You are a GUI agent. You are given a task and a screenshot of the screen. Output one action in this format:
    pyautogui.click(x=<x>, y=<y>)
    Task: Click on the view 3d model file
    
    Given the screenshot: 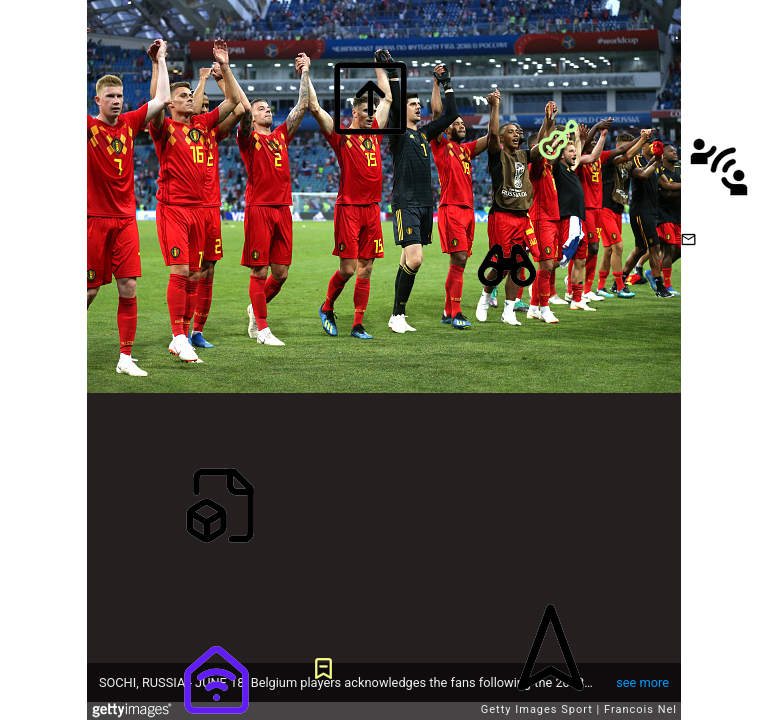 What is the action you would take?
    pyautogui.click(x=223, y=505)
    